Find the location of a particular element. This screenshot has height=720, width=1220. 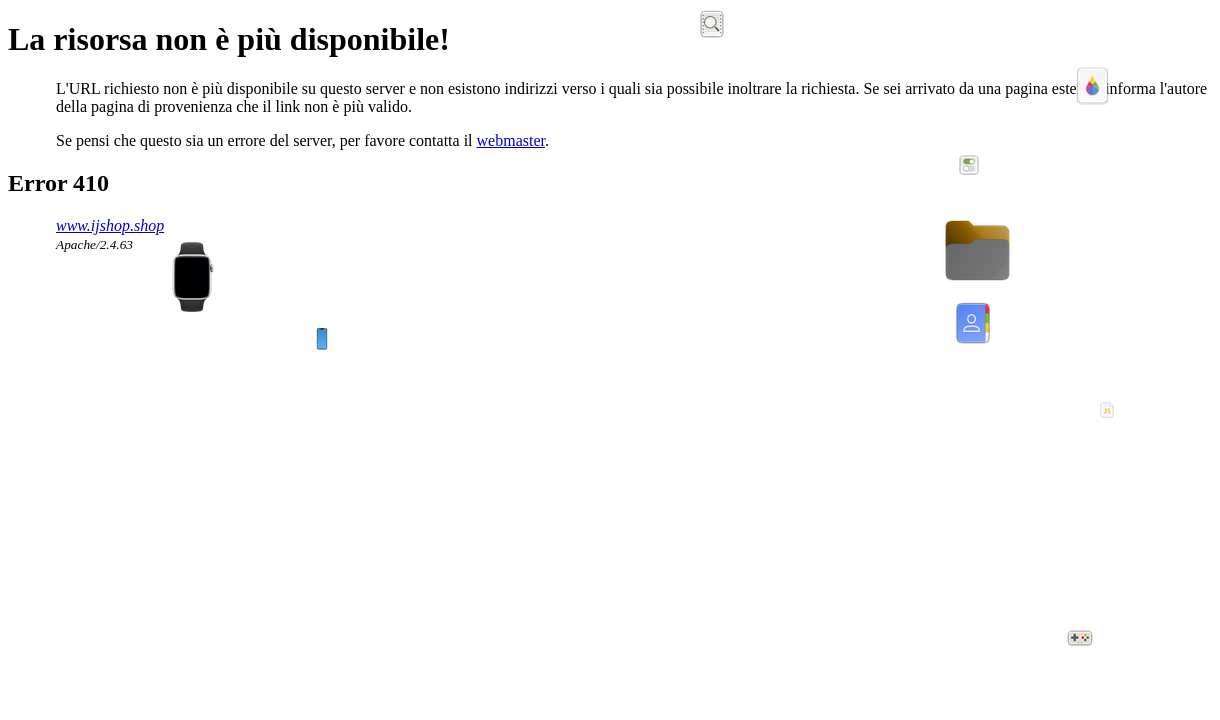

it87 hardware monitoring sensor data file is located at coordinates (1092, 85).